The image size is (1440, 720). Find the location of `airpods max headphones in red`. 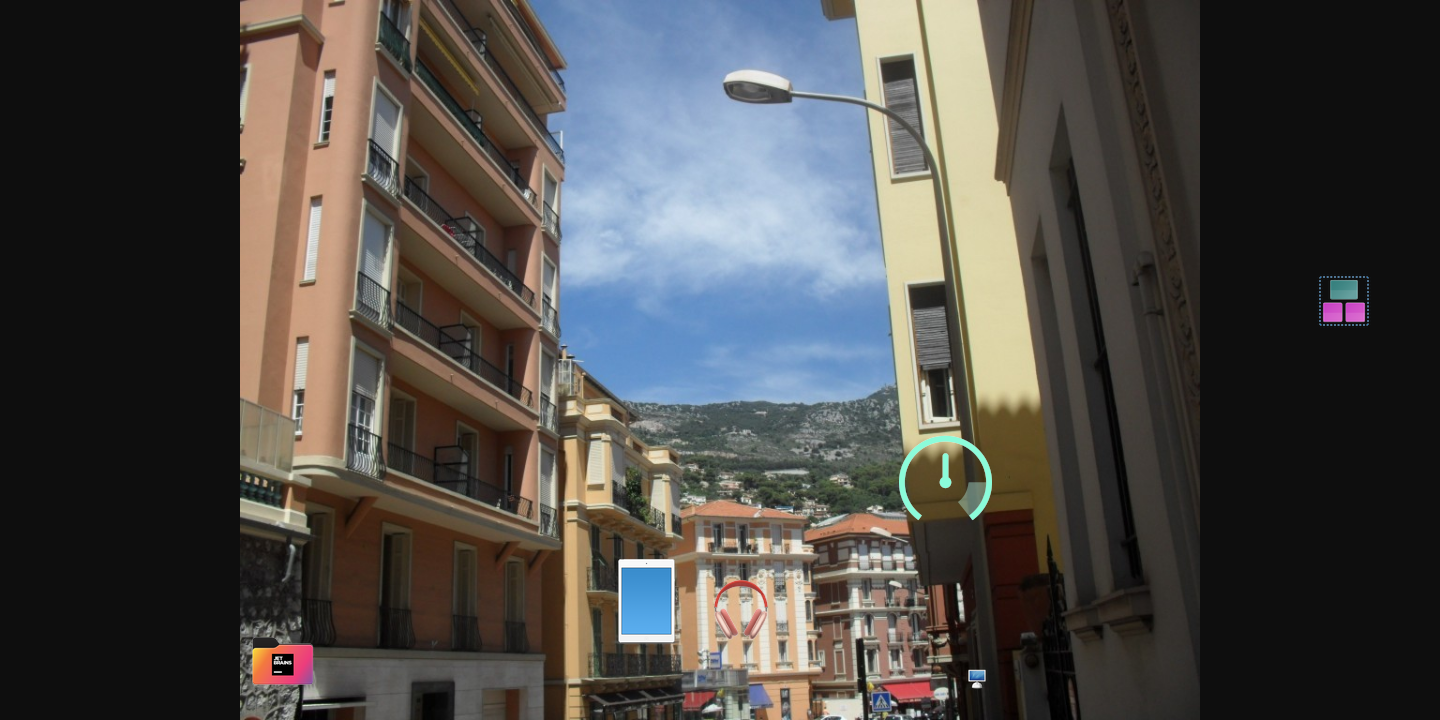

airpods max headphones in red is located at coordinates (741, 610).